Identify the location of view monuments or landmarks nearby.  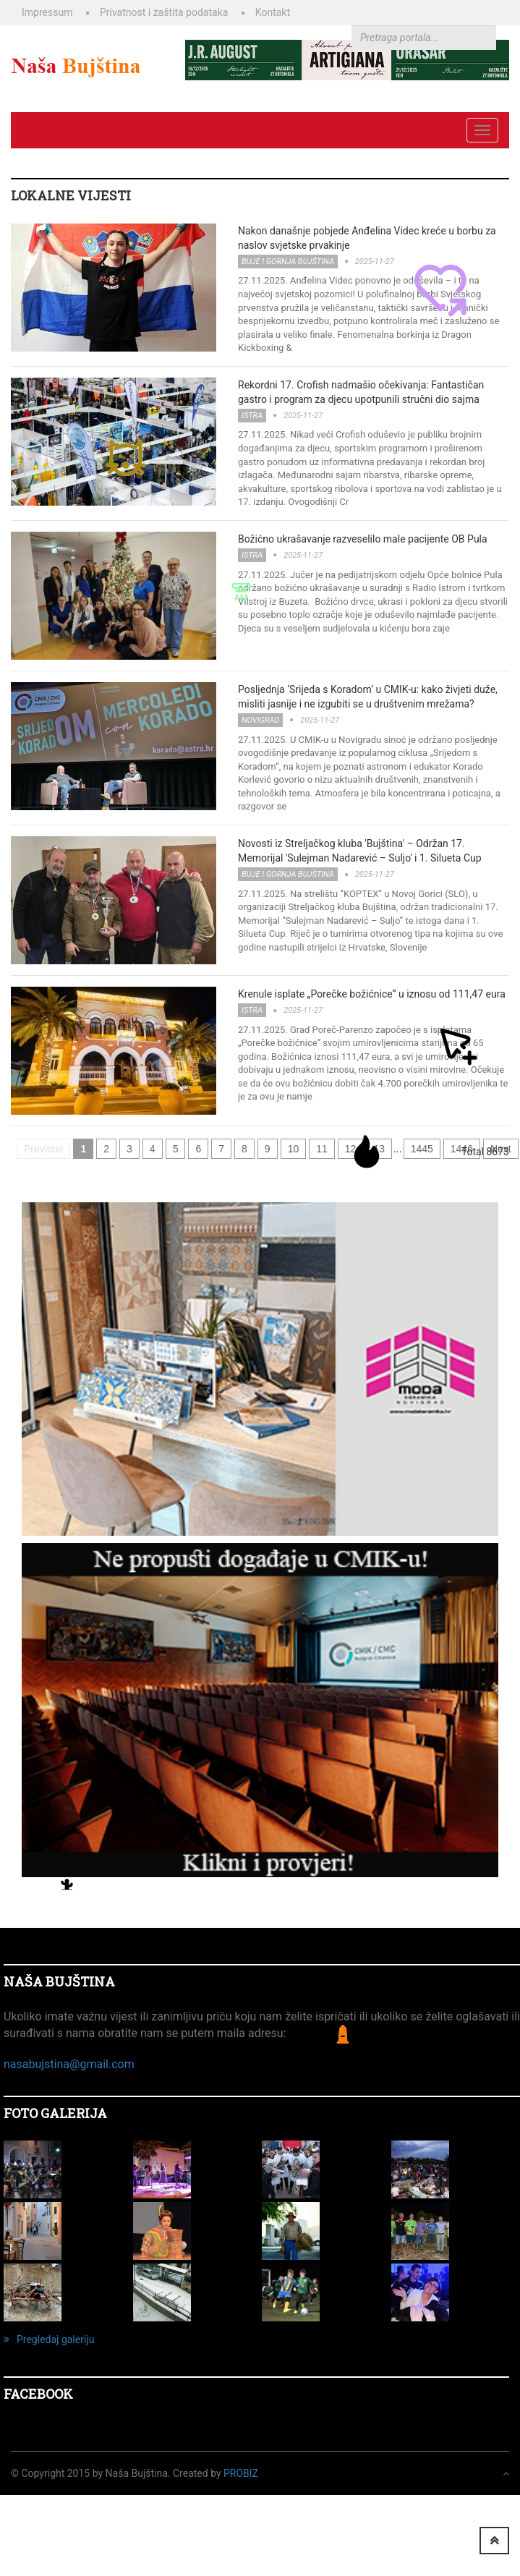
(343, 2035).